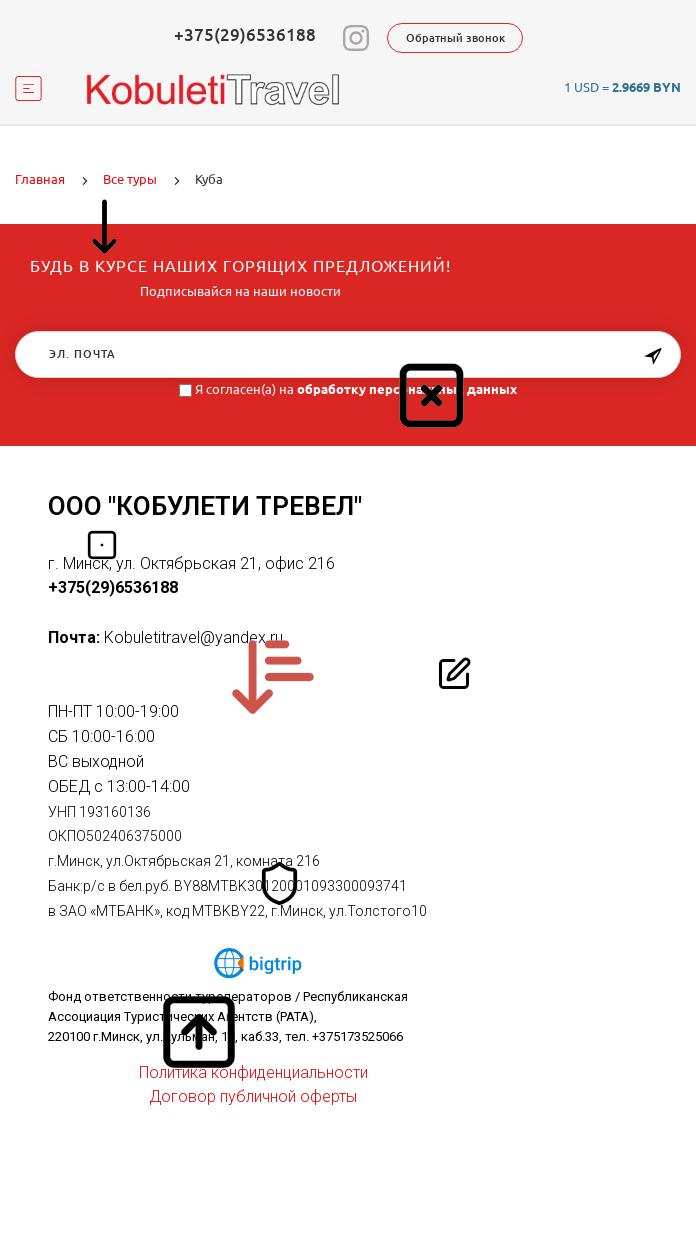 Image resolution: width=696 pixels, height=1260 pixels. Describe the element at coordinates (279, 883) in the screenshot. I see `access security settings` at that location.